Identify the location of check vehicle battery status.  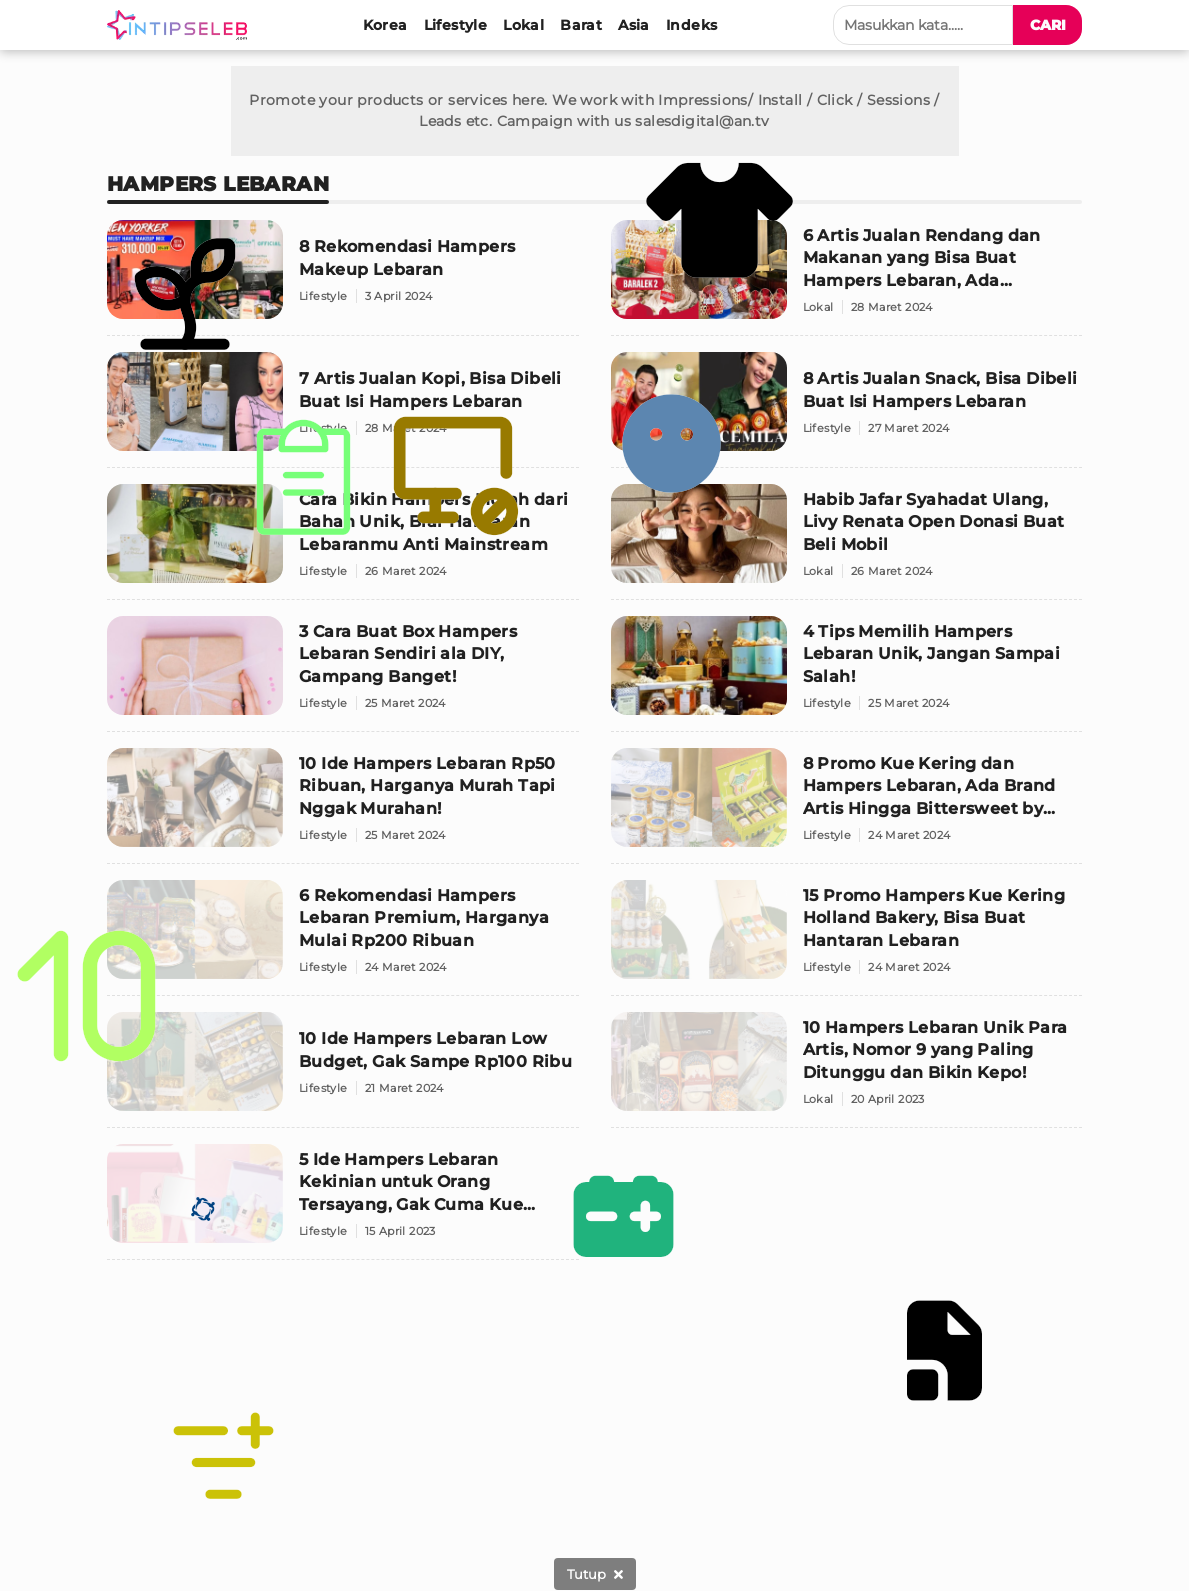
(623, 1219).